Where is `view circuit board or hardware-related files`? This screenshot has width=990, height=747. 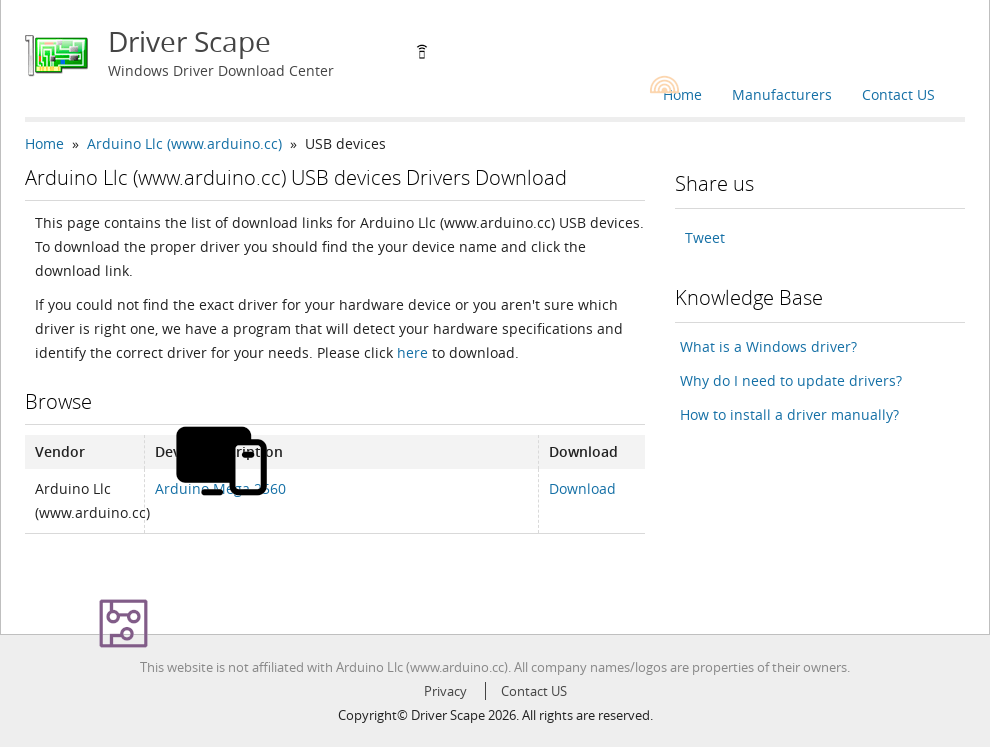
view circuit board or hardware-related files is located at coordinates (123, 623).